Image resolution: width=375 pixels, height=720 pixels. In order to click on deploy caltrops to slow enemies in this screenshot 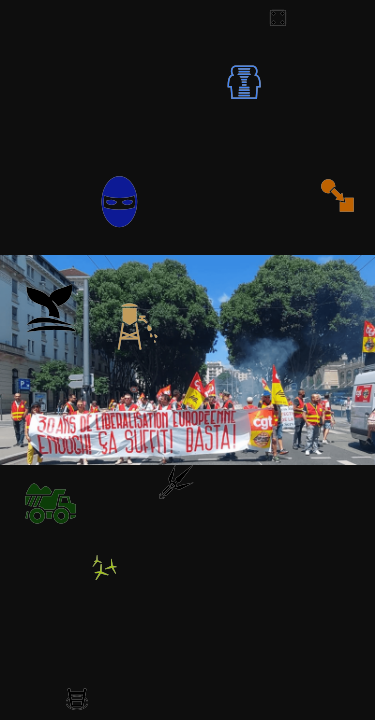, I will do `click(104, 567)`.